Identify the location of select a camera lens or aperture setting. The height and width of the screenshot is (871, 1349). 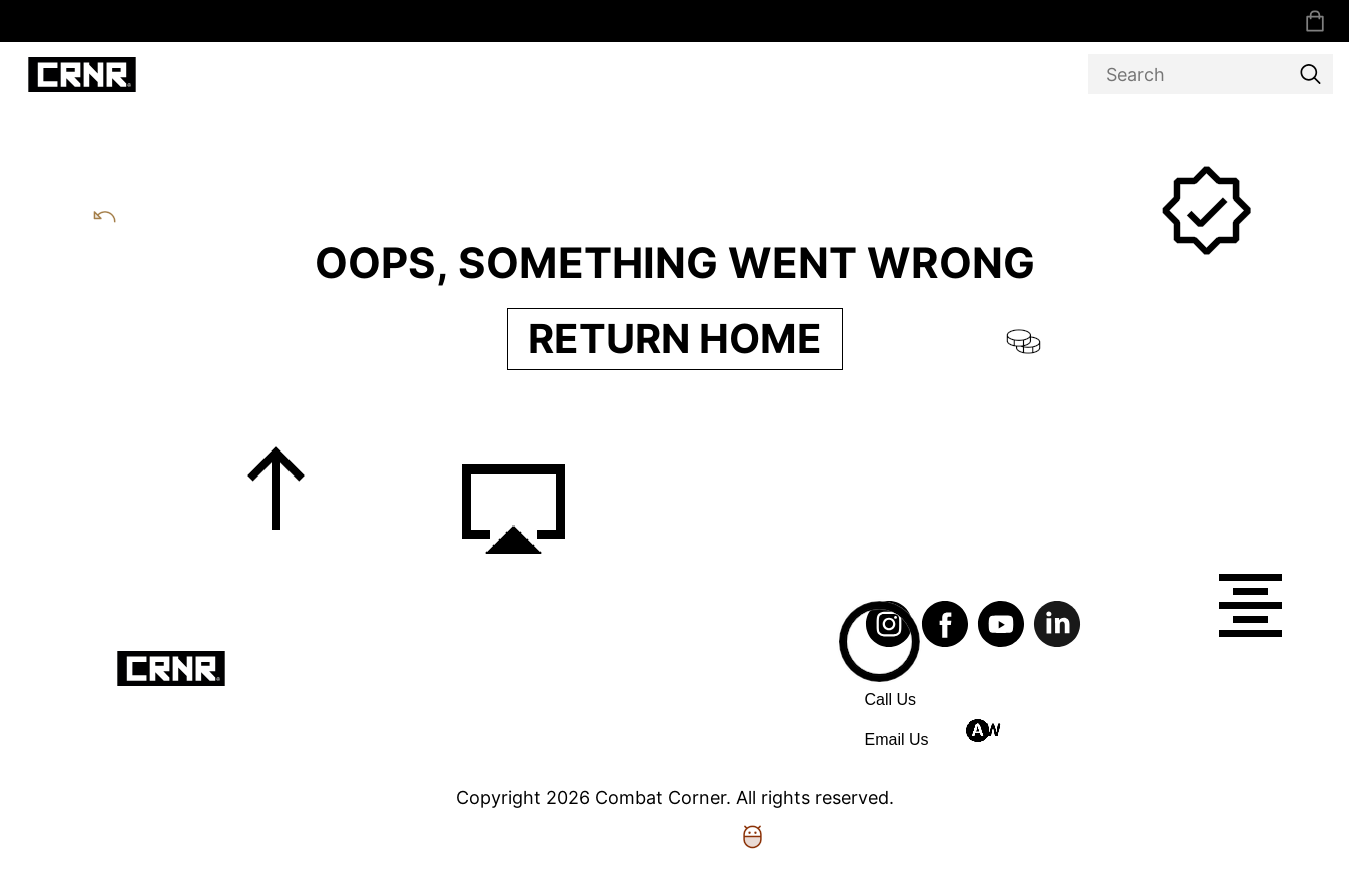
(879, 641).